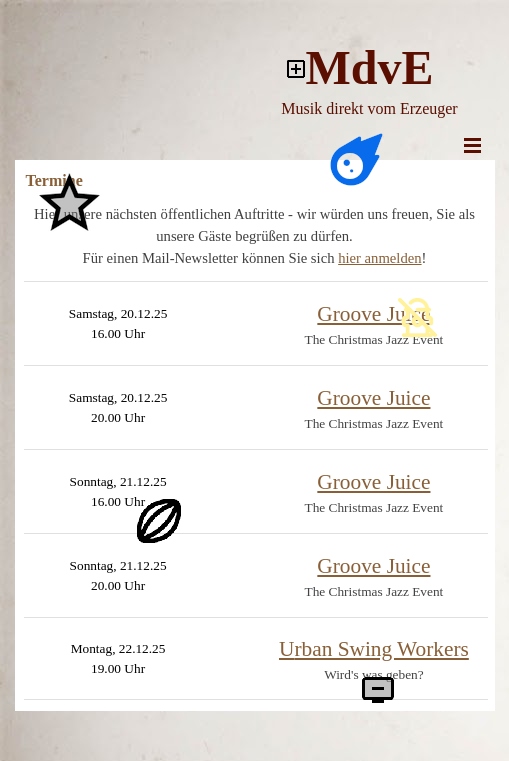  What do you see at coordinates (356, 159) in the screenshot?
I see `indicates a trending or viral item` at bounding box center [356, 159].